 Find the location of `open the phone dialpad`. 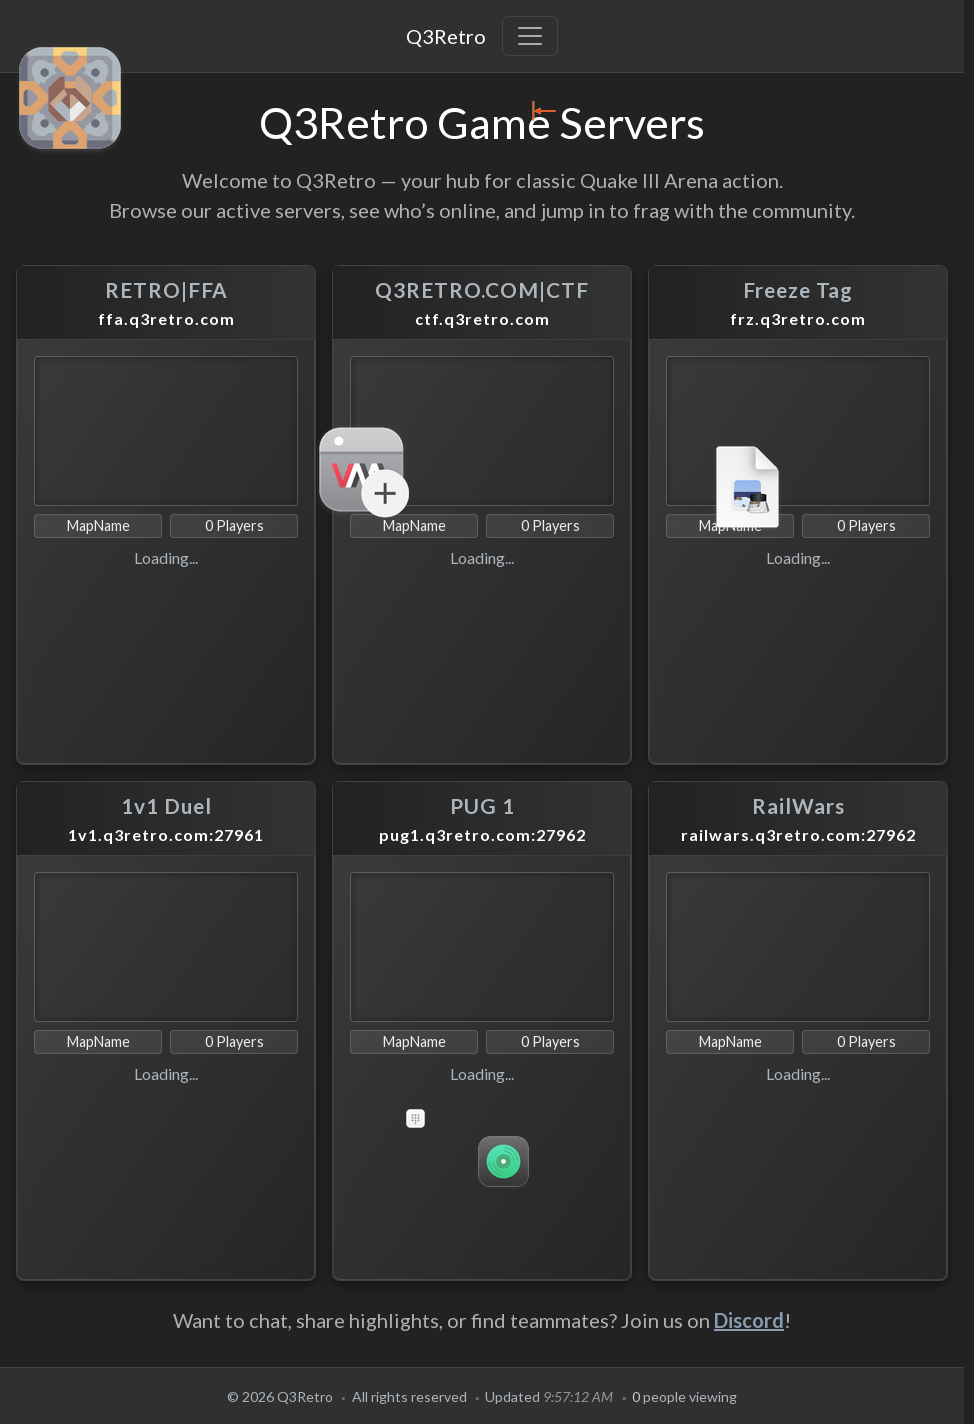

open the phone dialpad is located at coordinates (415, 1118).